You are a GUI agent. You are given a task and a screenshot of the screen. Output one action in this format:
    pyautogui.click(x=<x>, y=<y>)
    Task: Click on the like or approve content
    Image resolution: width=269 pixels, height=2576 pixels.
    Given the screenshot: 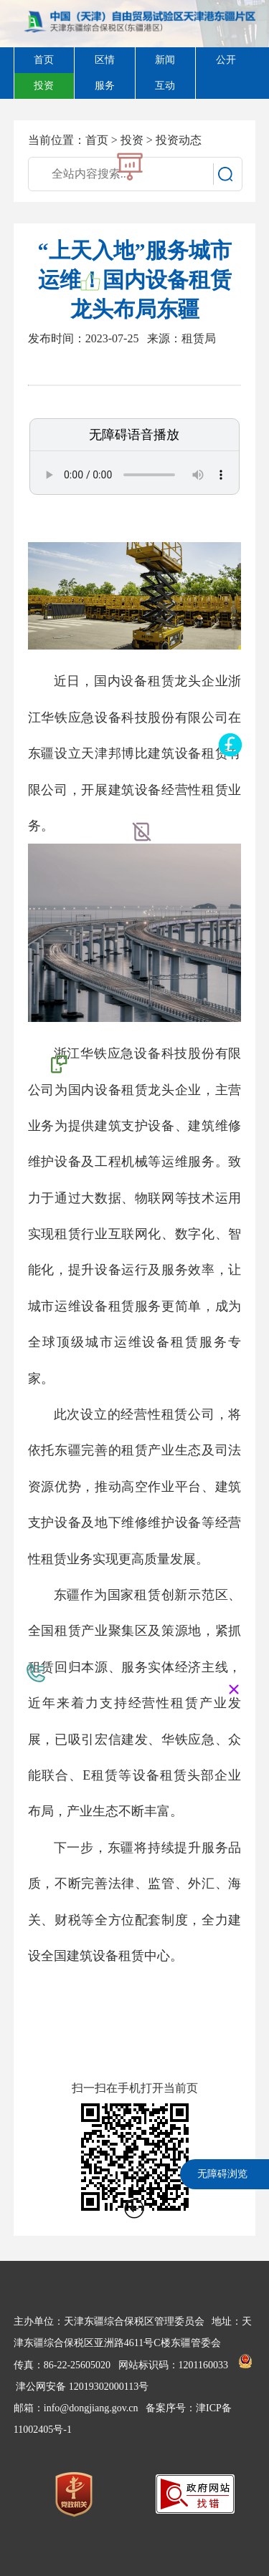 What is the action you would take?
    pyautogui.click(x=90, y=283)
    